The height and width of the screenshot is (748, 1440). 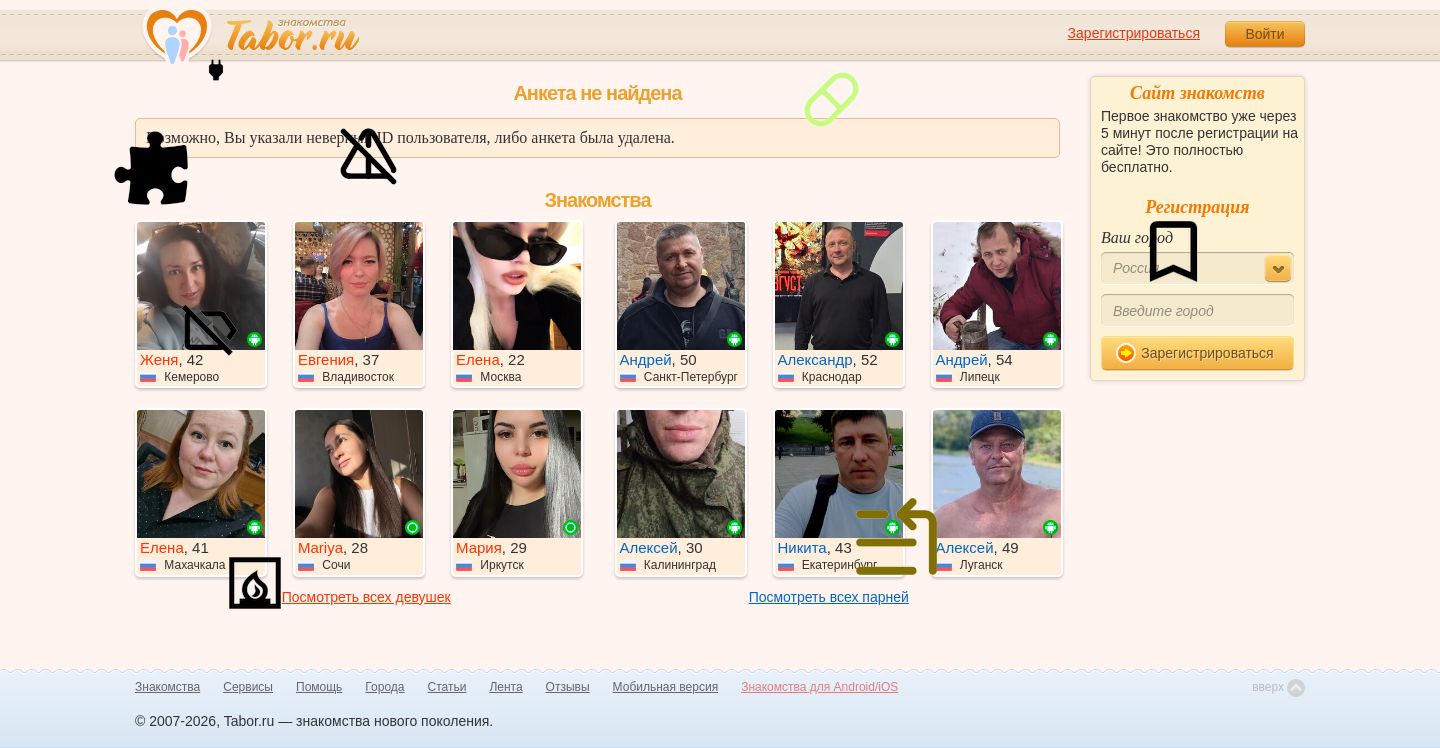 What do you see at coordinates (216, 70) in the screenshot?
I see `indicates device is charging or connected to power` at bounding box center [216, 70].